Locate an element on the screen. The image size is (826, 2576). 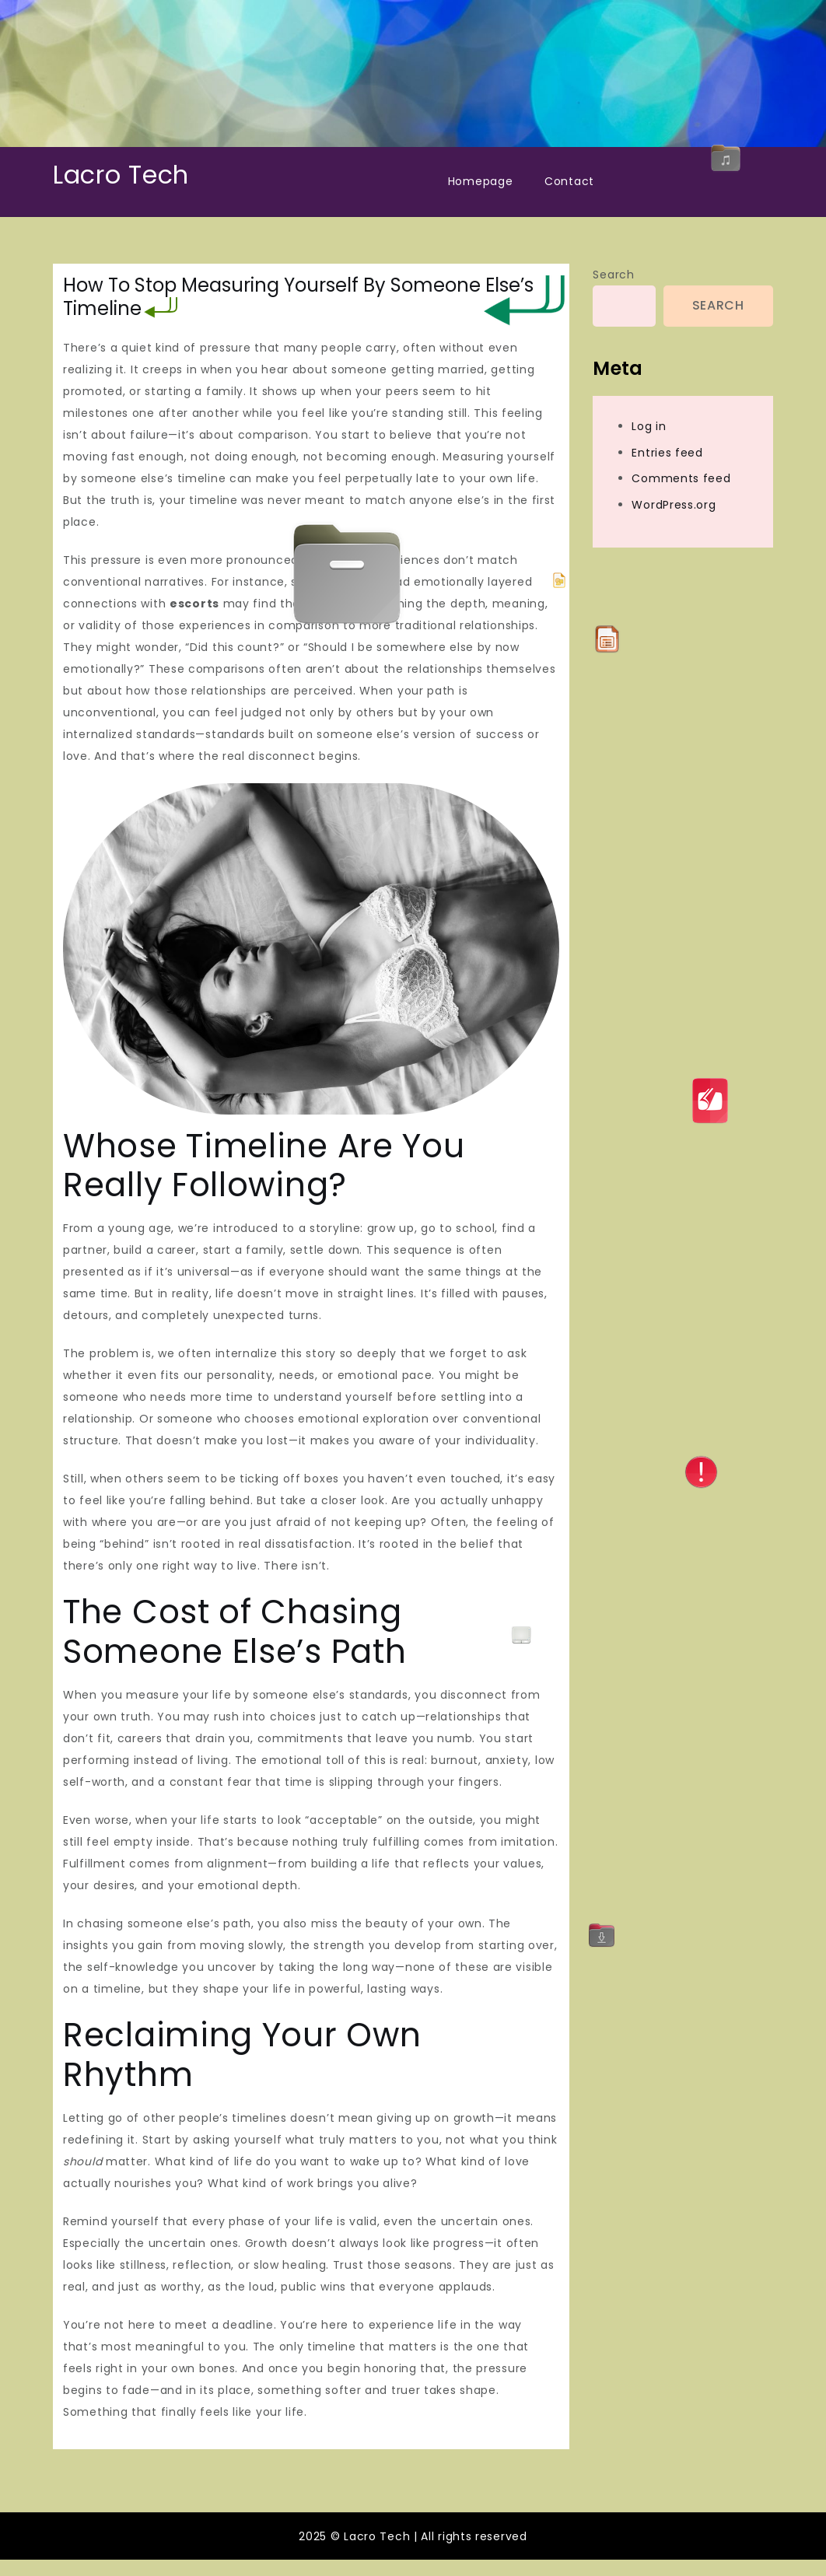
access your downloads folder is located at coordinates (601, 1934).